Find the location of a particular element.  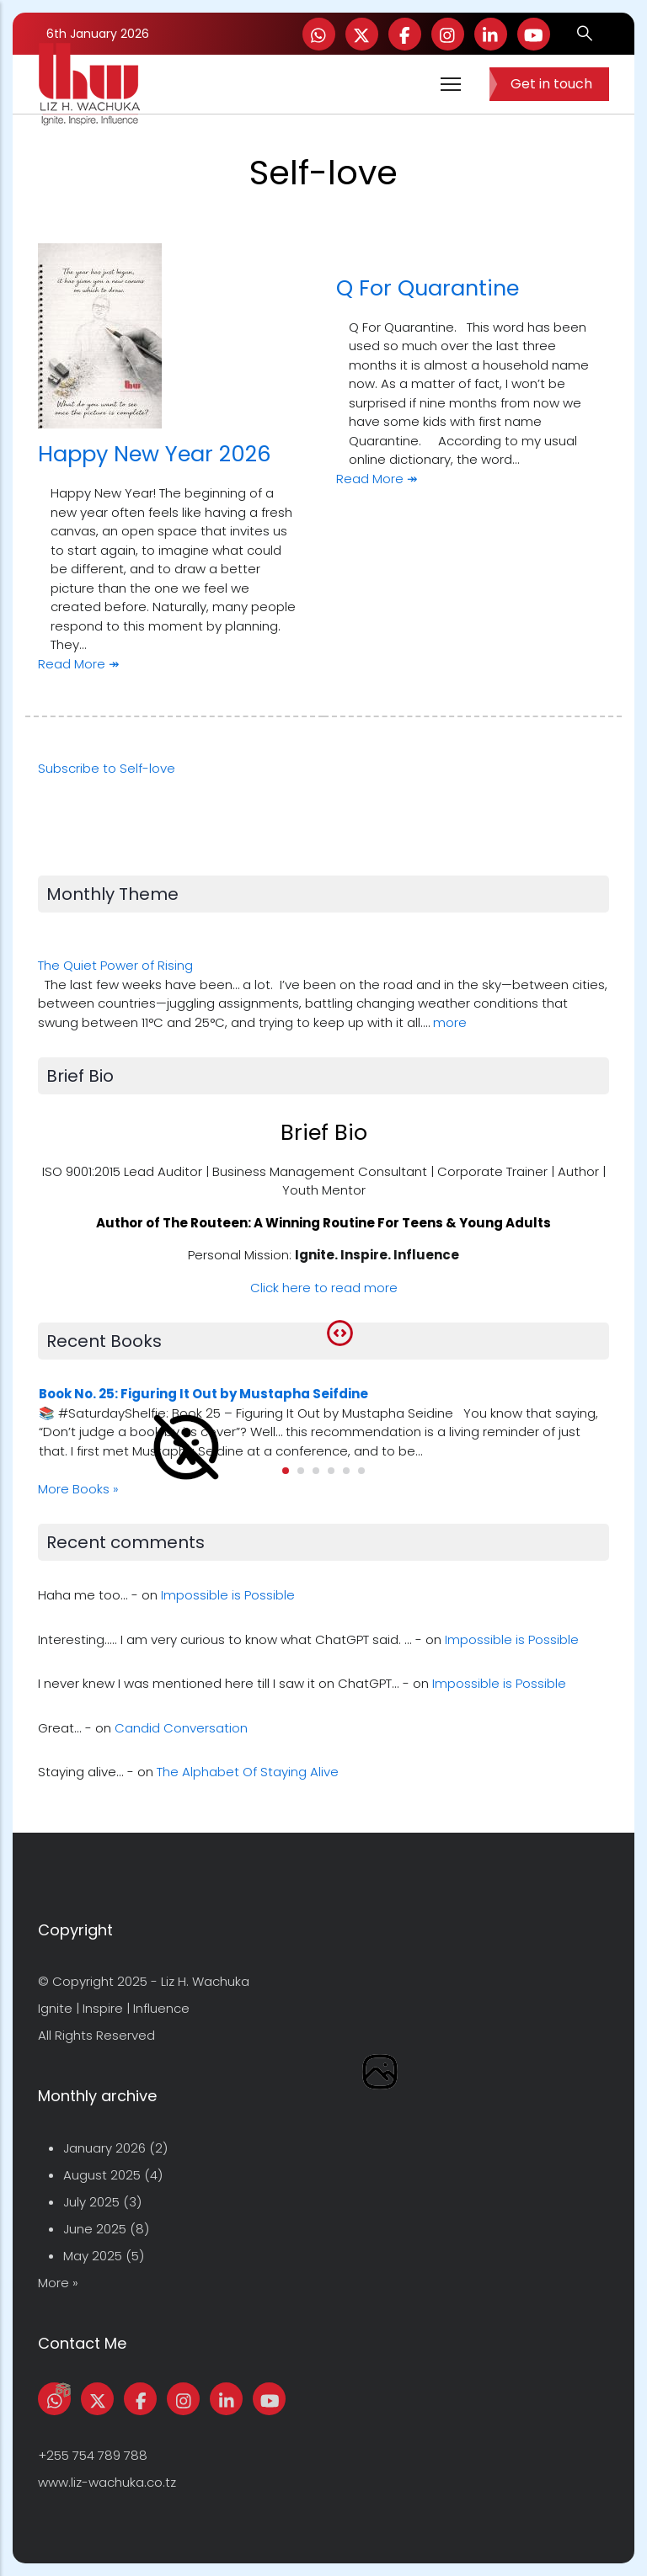

open airtable is located at coordinates (63, 2390).